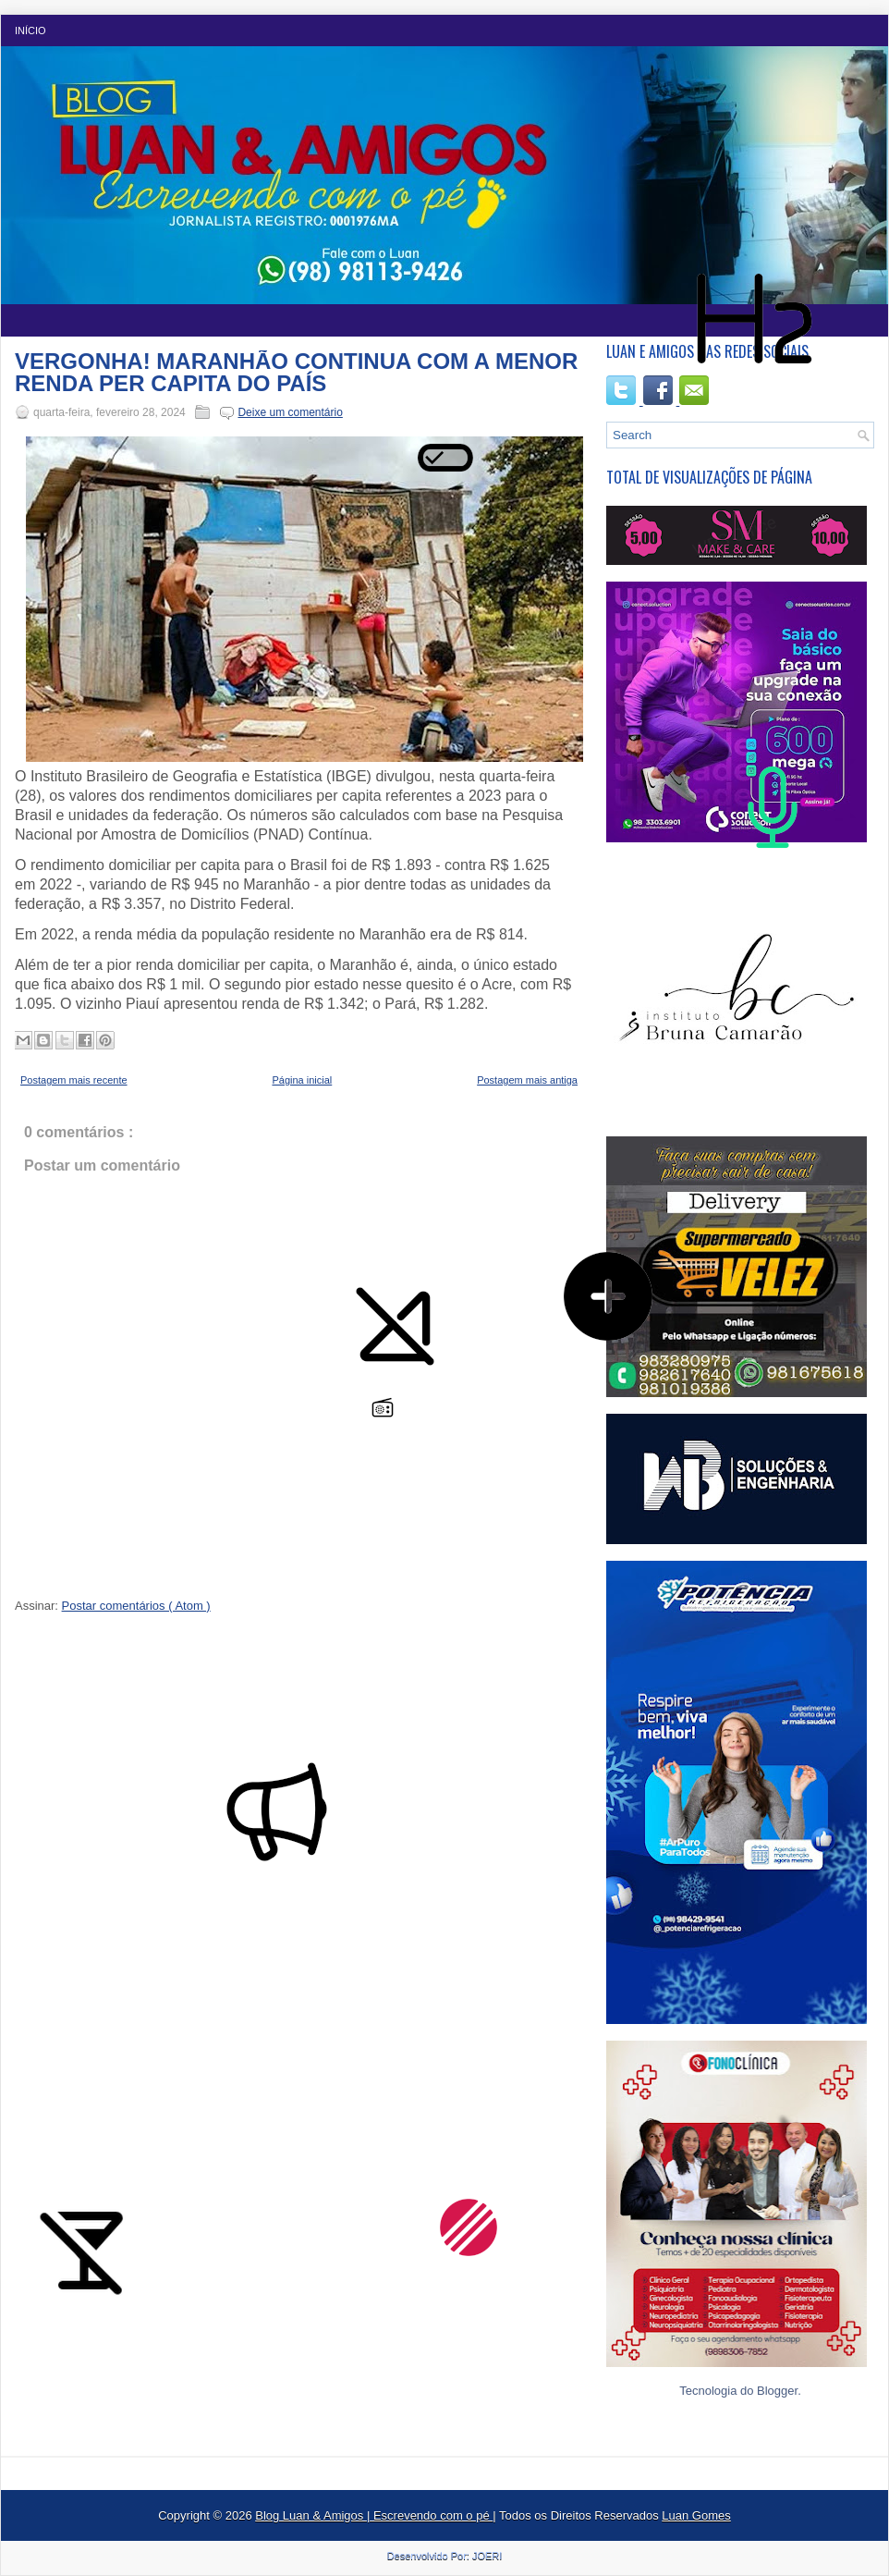  What do you see at coordinates (84, 2251) in the screenshot?
I see `indicates an alcohol-free zone or no drinks allowed` at bounding box center [84, 2251].